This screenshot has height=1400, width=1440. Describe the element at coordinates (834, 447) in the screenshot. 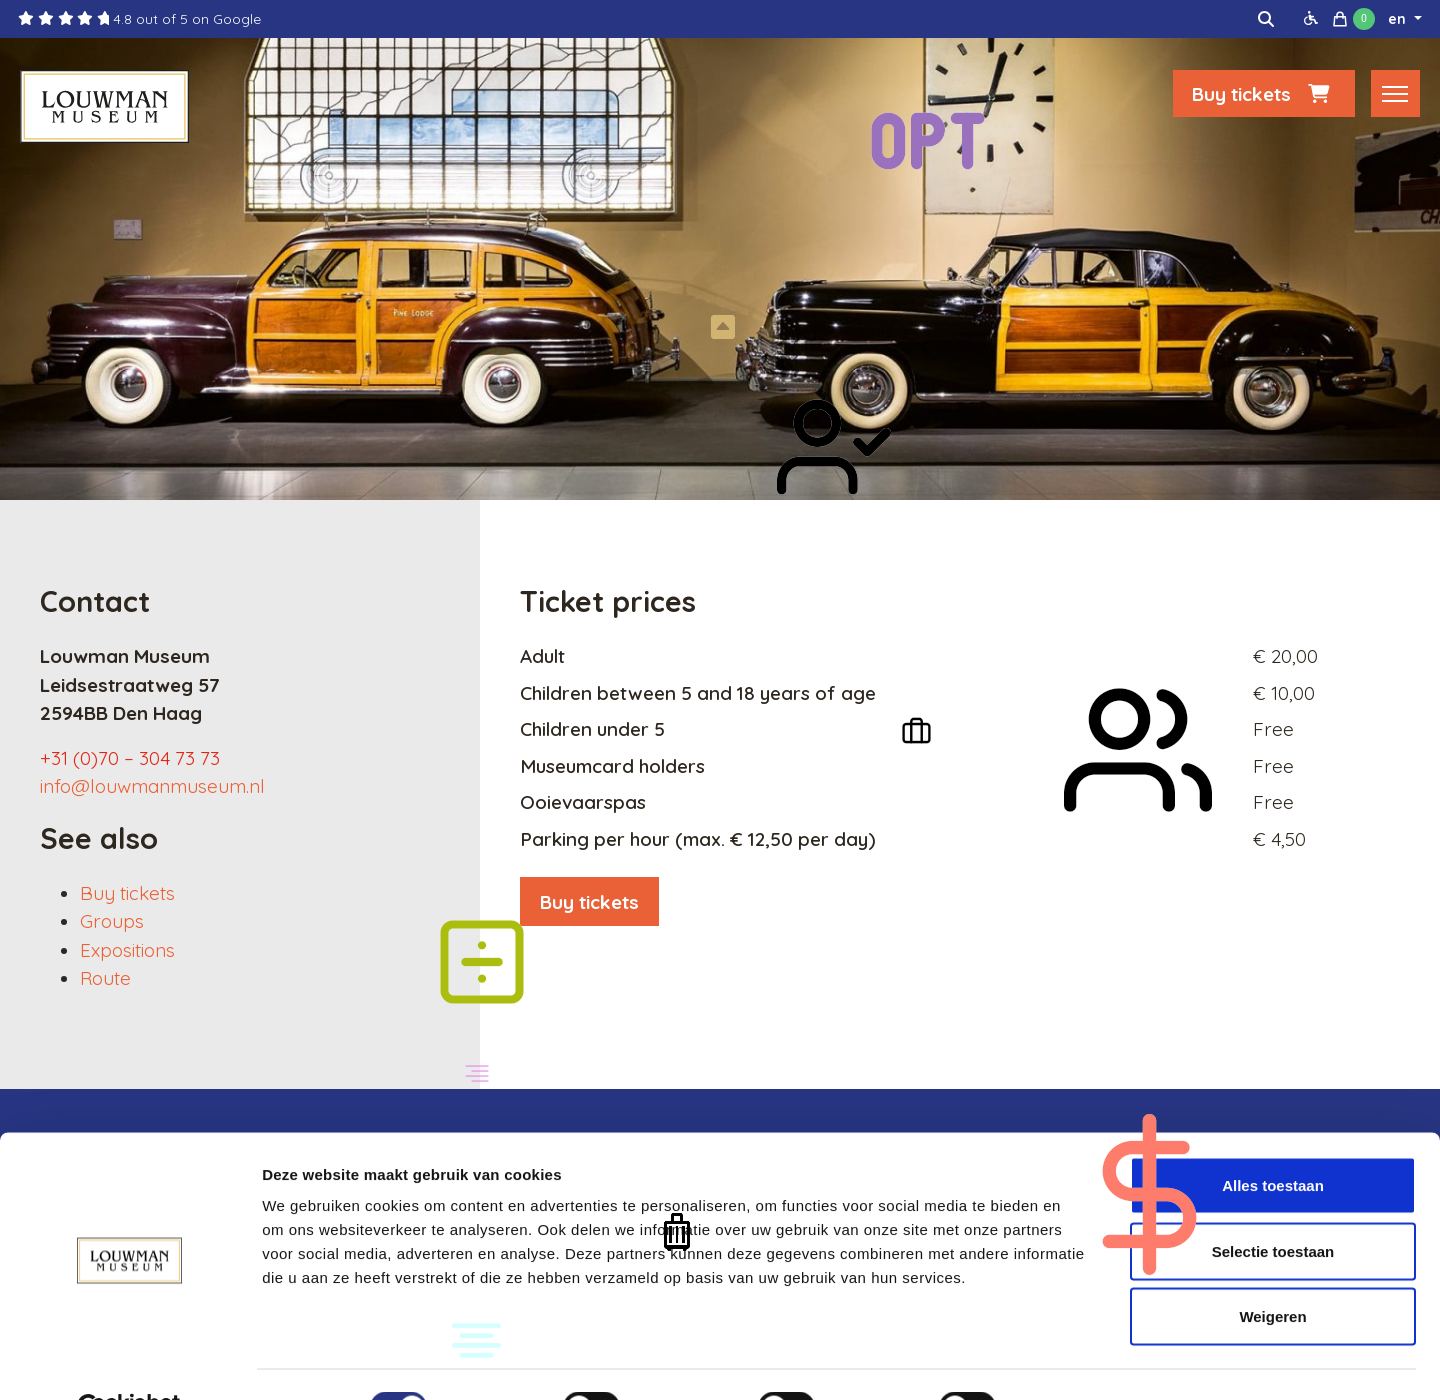

I see `verify or approve a user account` at that location.